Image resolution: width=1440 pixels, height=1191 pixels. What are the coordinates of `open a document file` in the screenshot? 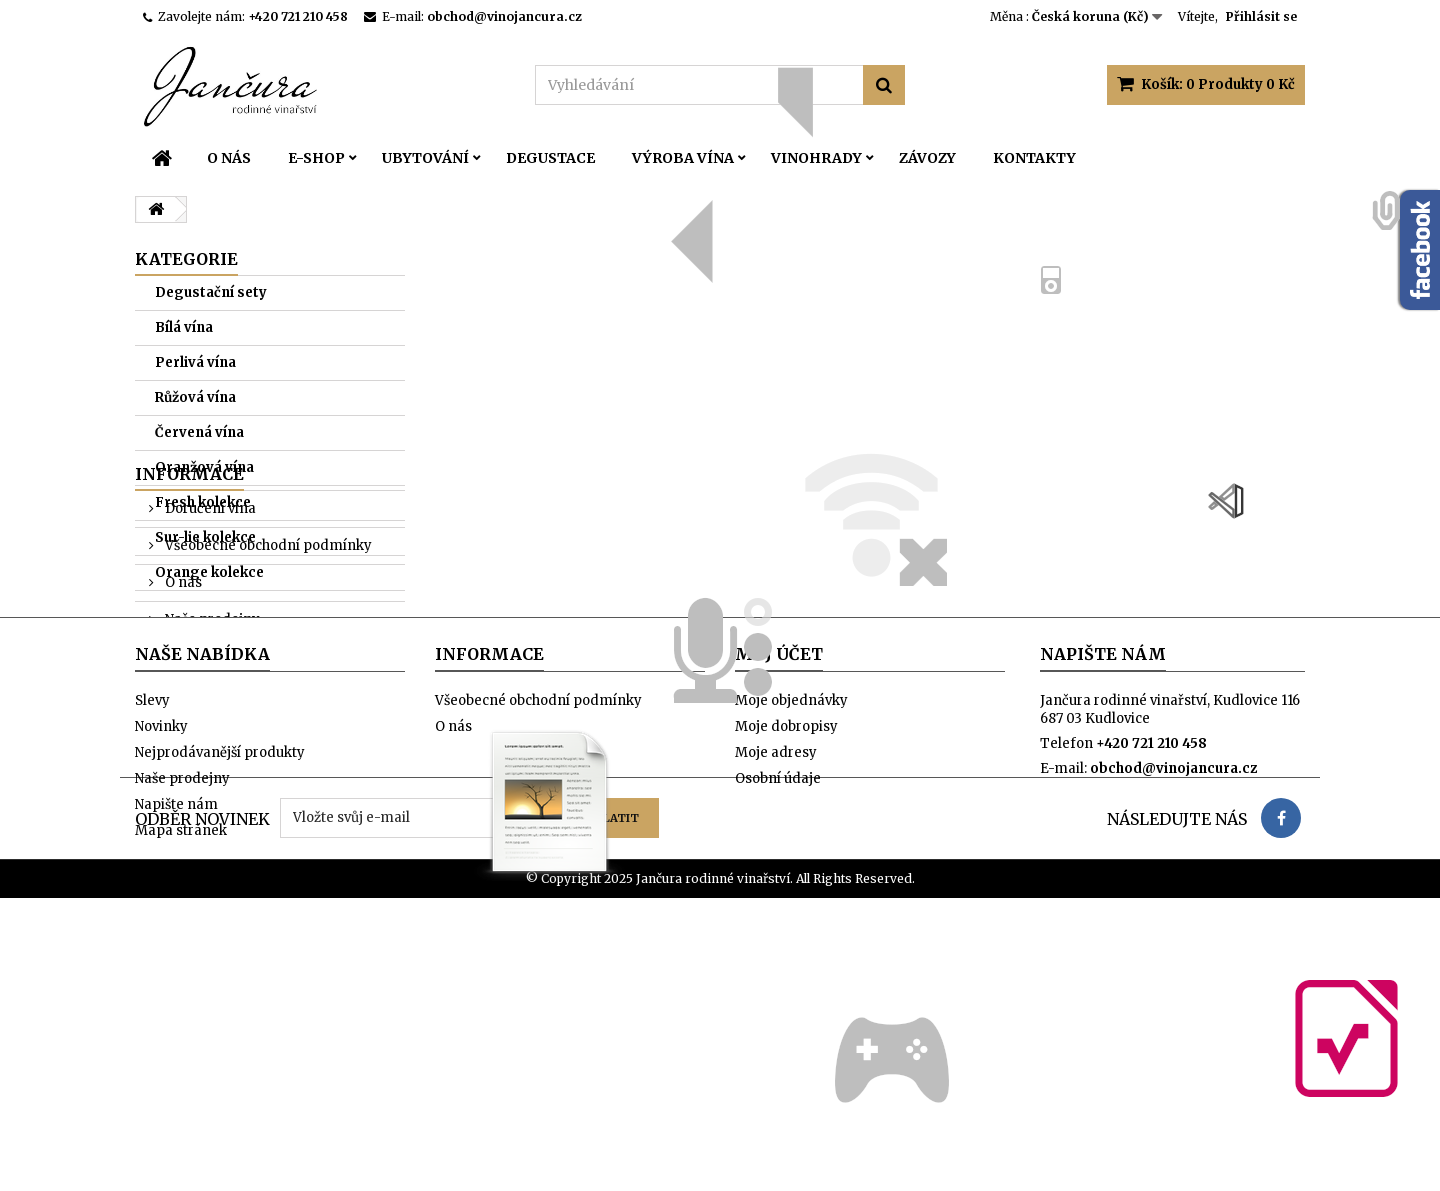 It's located at (552, 802).